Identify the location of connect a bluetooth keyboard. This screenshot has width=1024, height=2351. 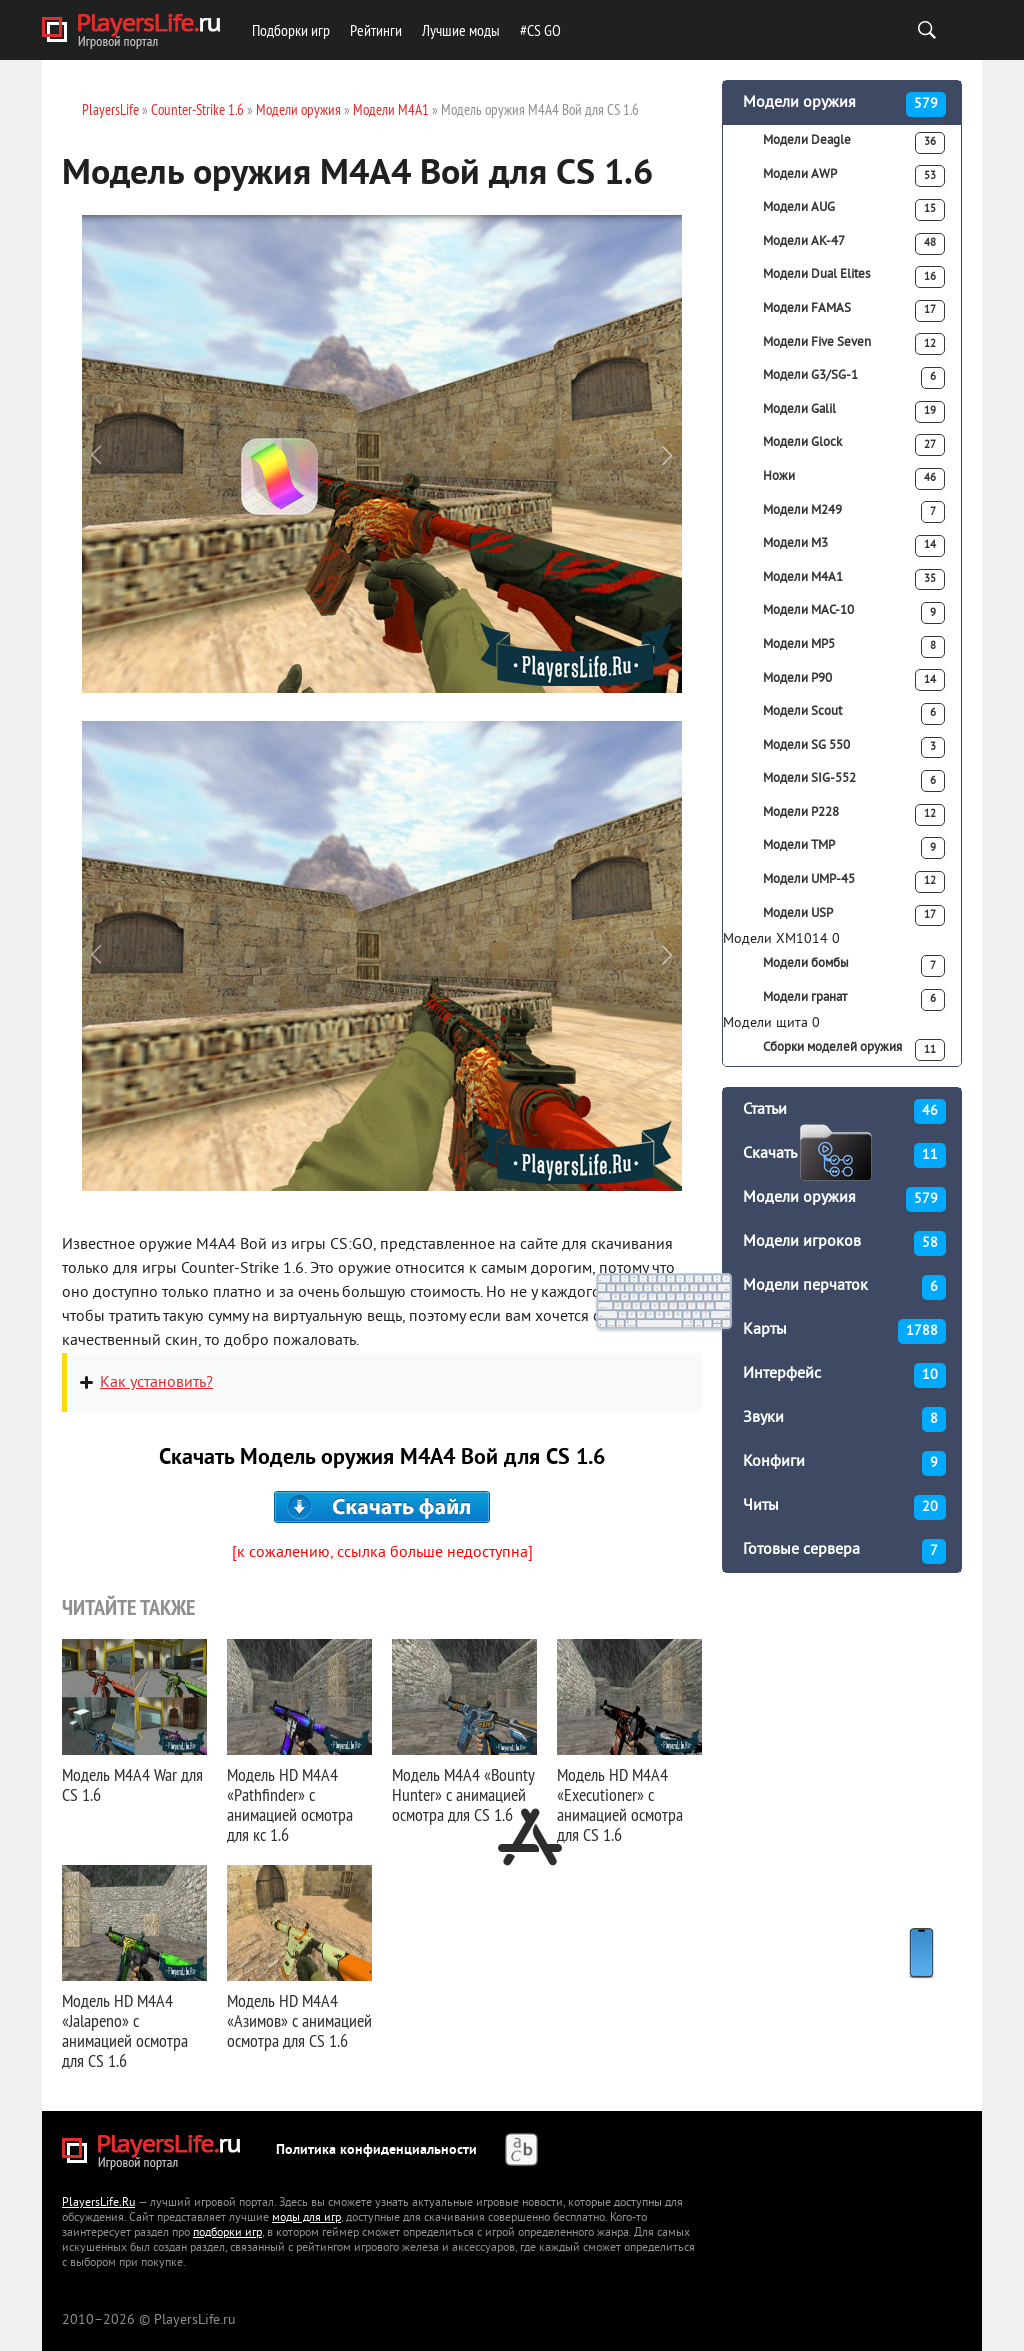
(664, 1301).